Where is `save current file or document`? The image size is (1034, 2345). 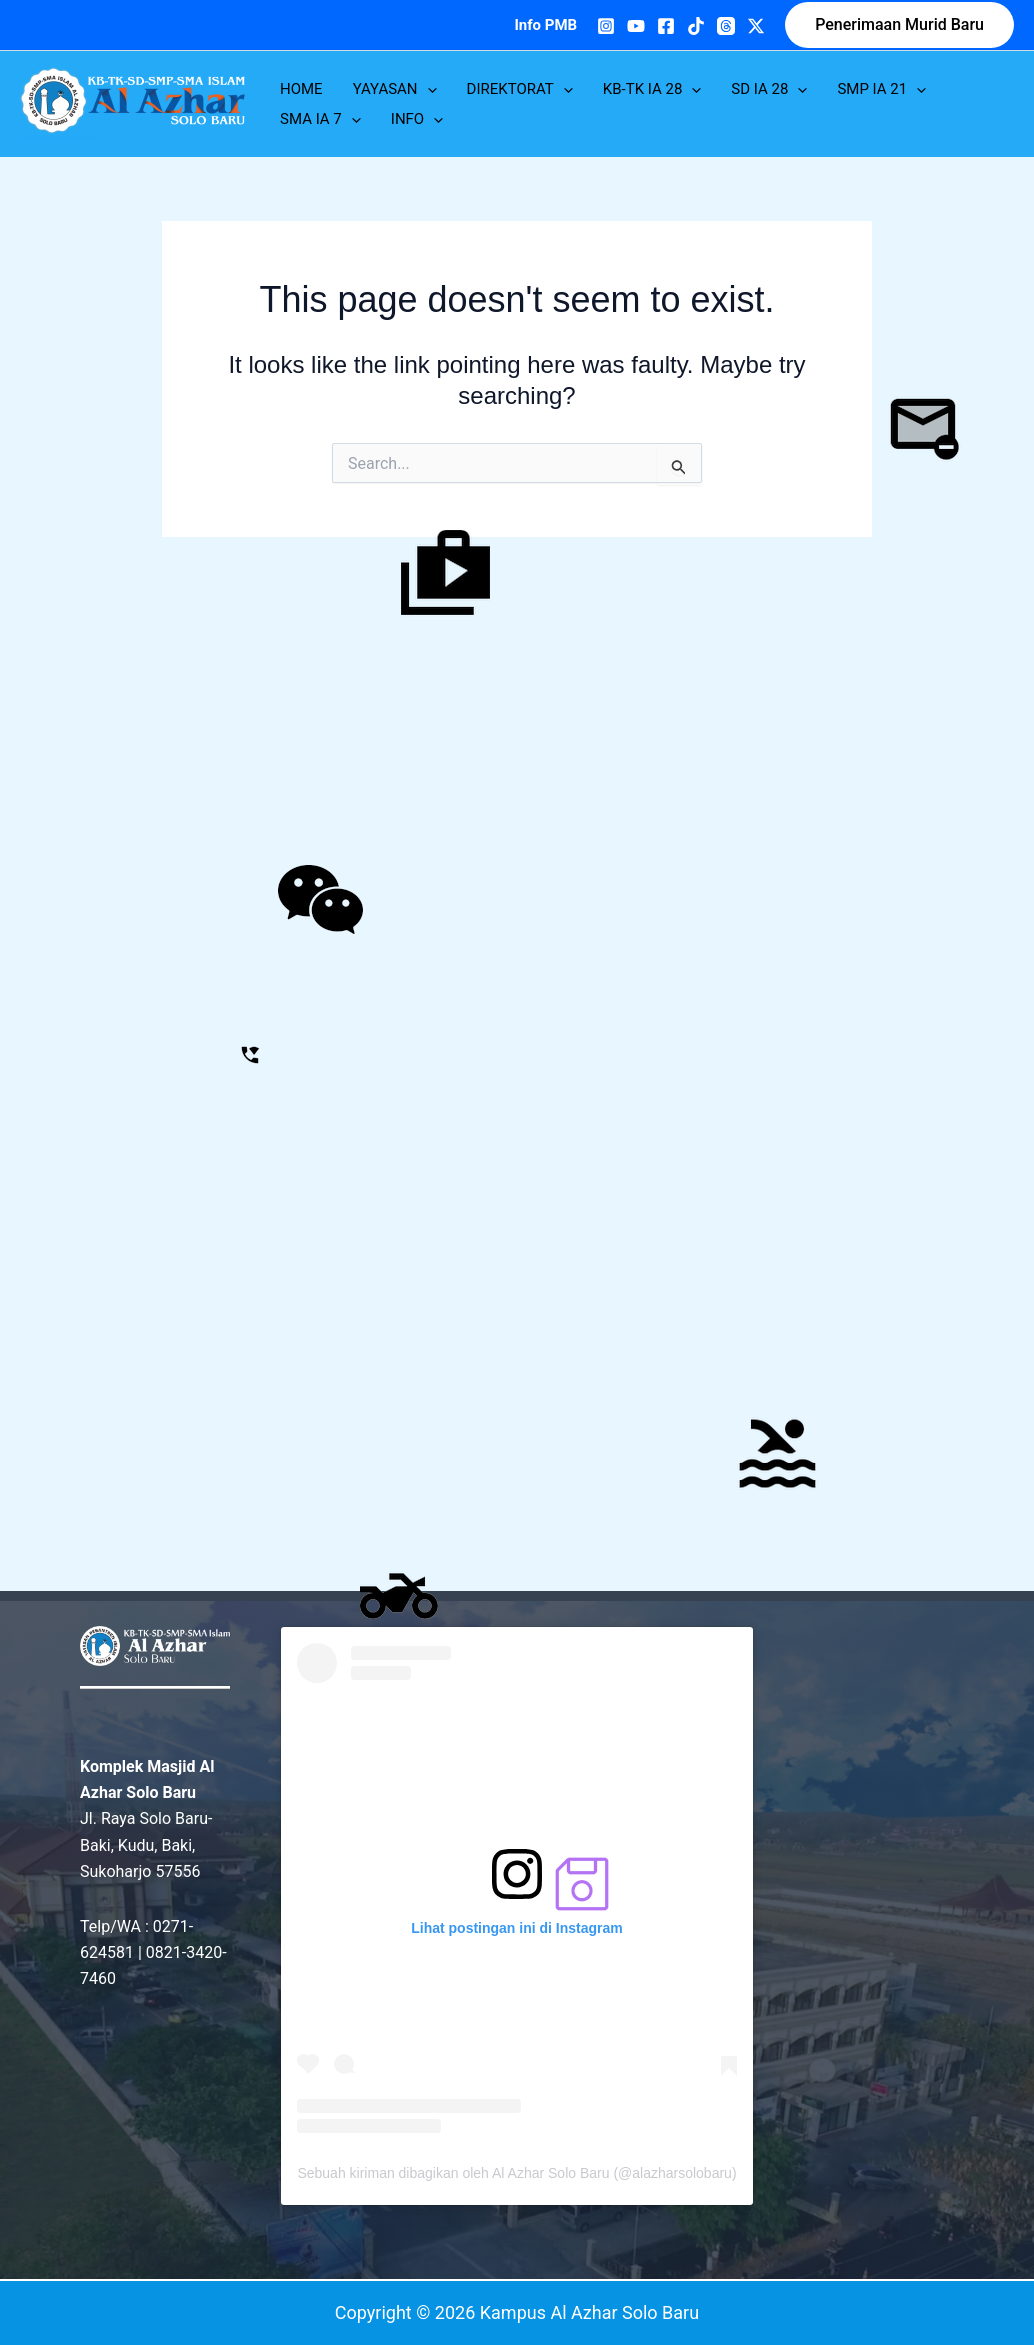
save current file or document is located at coordinates (582, 1884).